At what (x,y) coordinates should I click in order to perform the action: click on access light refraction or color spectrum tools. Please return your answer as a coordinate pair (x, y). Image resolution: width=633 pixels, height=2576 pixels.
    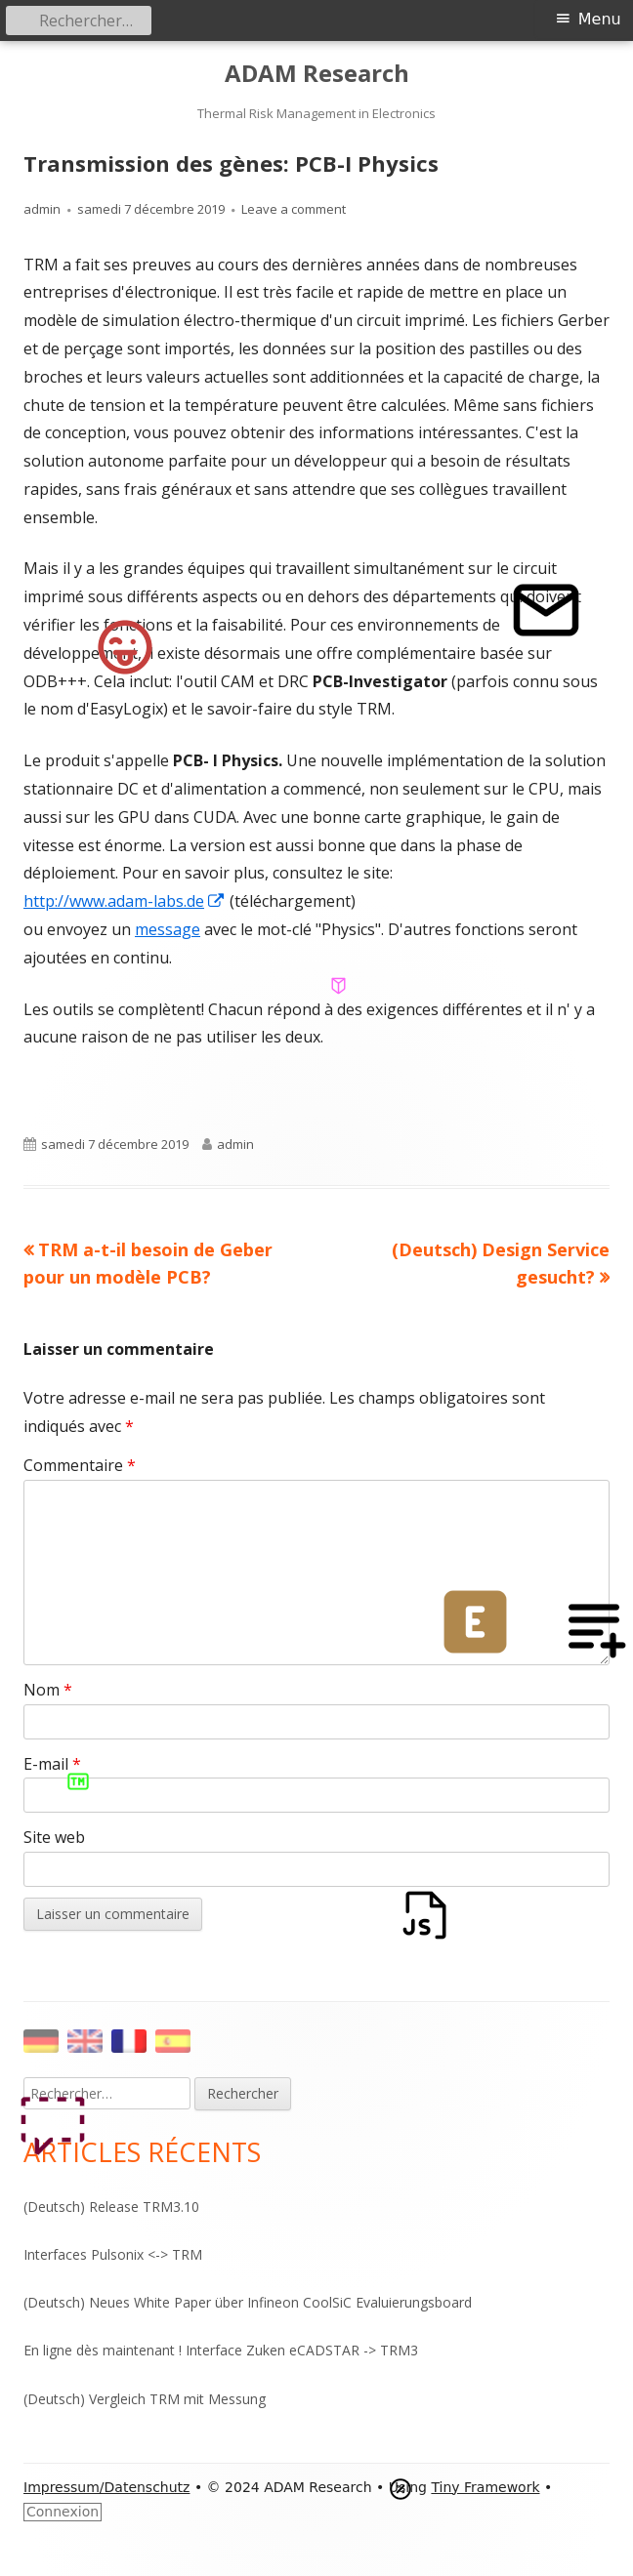
    Looking at the image, I should click on (338, 985).